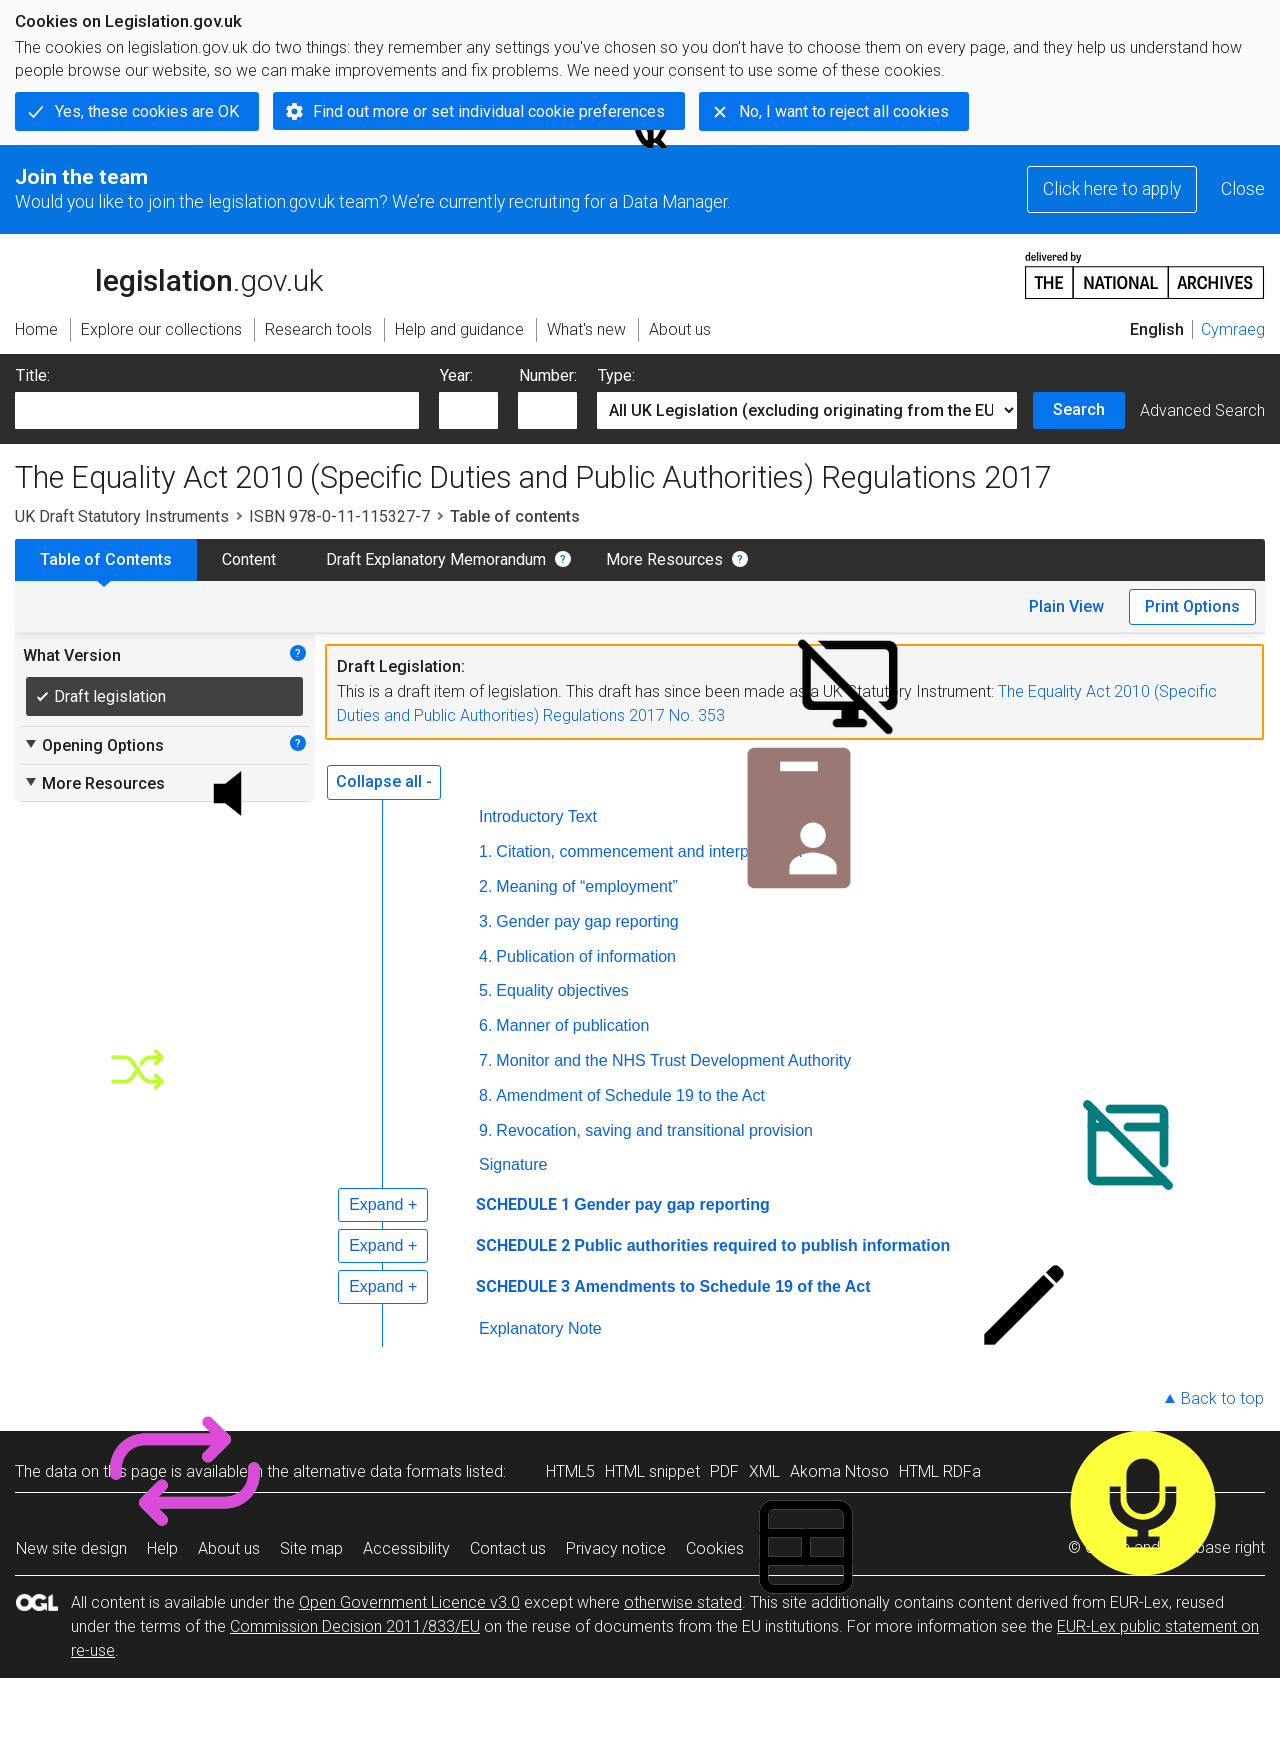 The width and height of the screenshot is (1280, 1762). Describe the element at coordinates (1024, 1305) in the screenshot. I see `edit content or settings` at that location.